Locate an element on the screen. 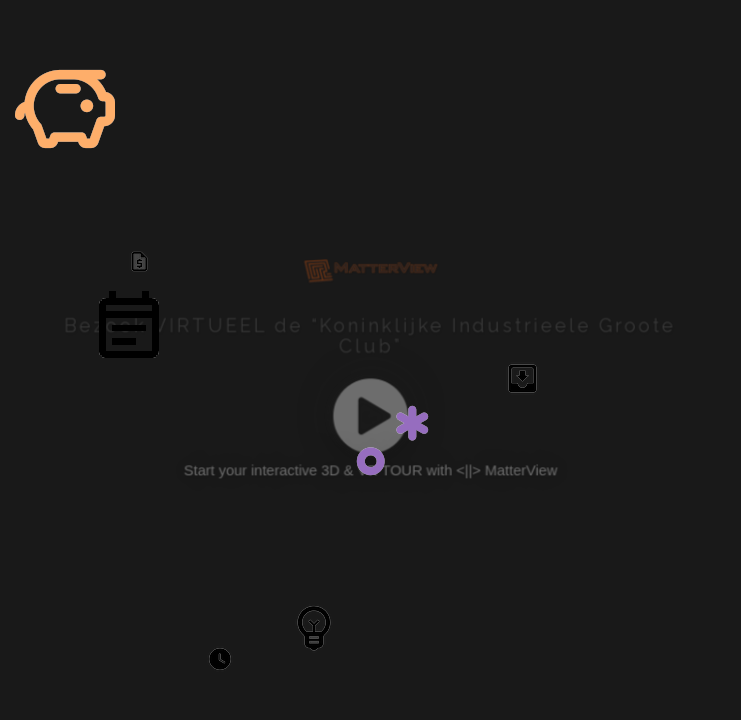  view event details or notes is located at coordinates (129, 328).